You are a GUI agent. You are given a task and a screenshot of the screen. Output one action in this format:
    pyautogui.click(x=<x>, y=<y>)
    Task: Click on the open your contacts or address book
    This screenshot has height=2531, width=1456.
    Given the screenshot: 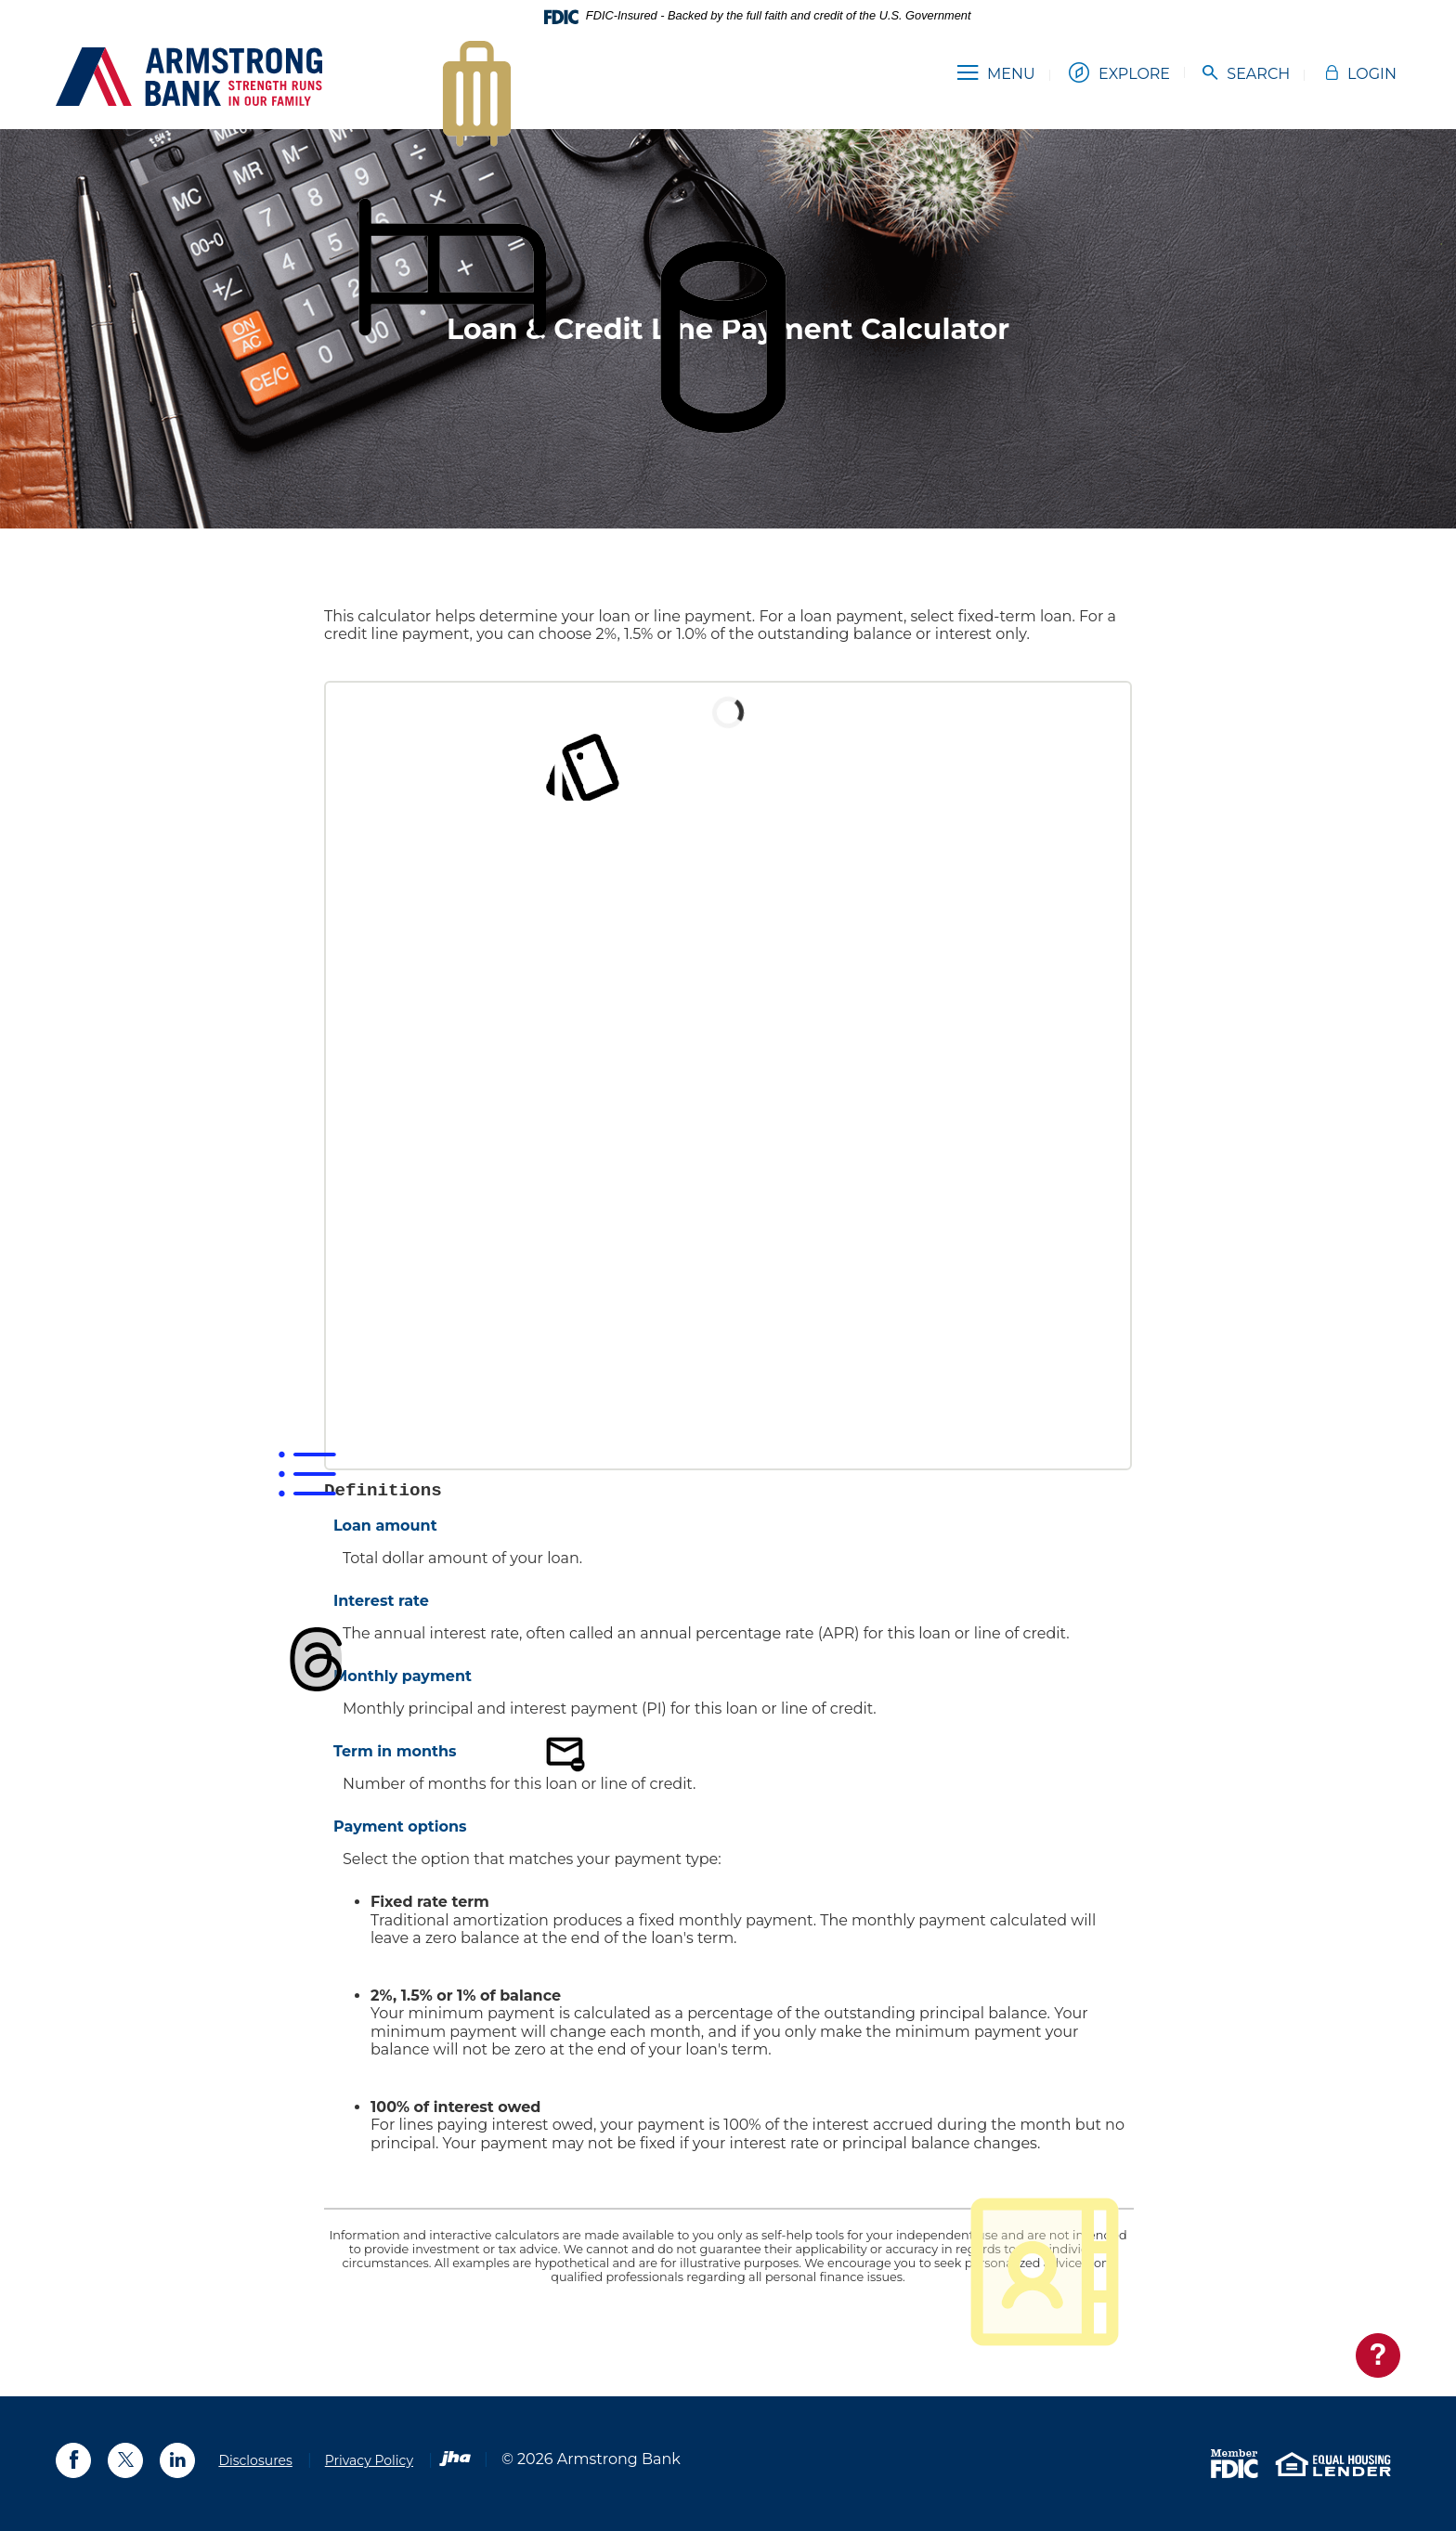 What is the action you would take?
    pyautogui.click(x=1045, y=2272)
    